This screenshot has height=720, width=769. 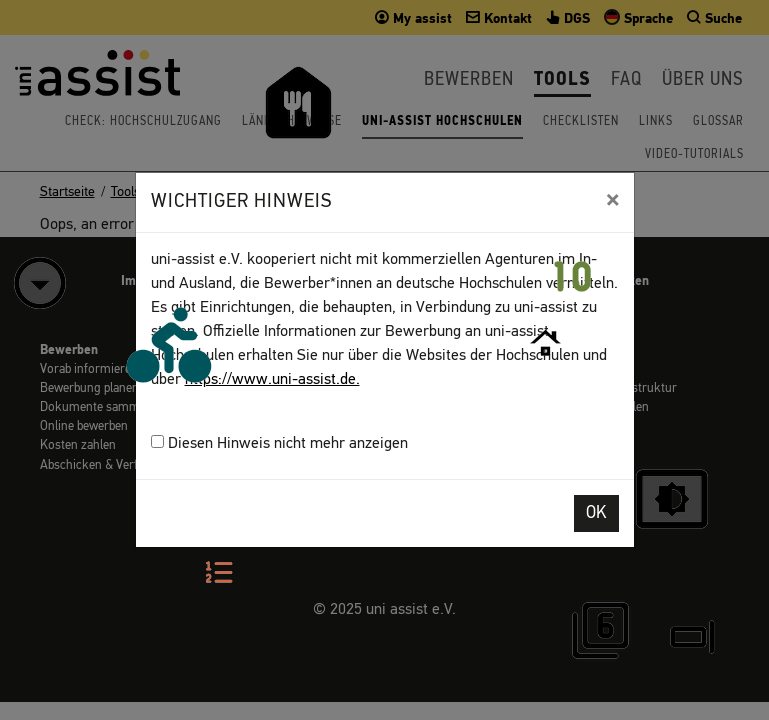 I want to click on access cycling or bike route options, so click(x=169, y=345).